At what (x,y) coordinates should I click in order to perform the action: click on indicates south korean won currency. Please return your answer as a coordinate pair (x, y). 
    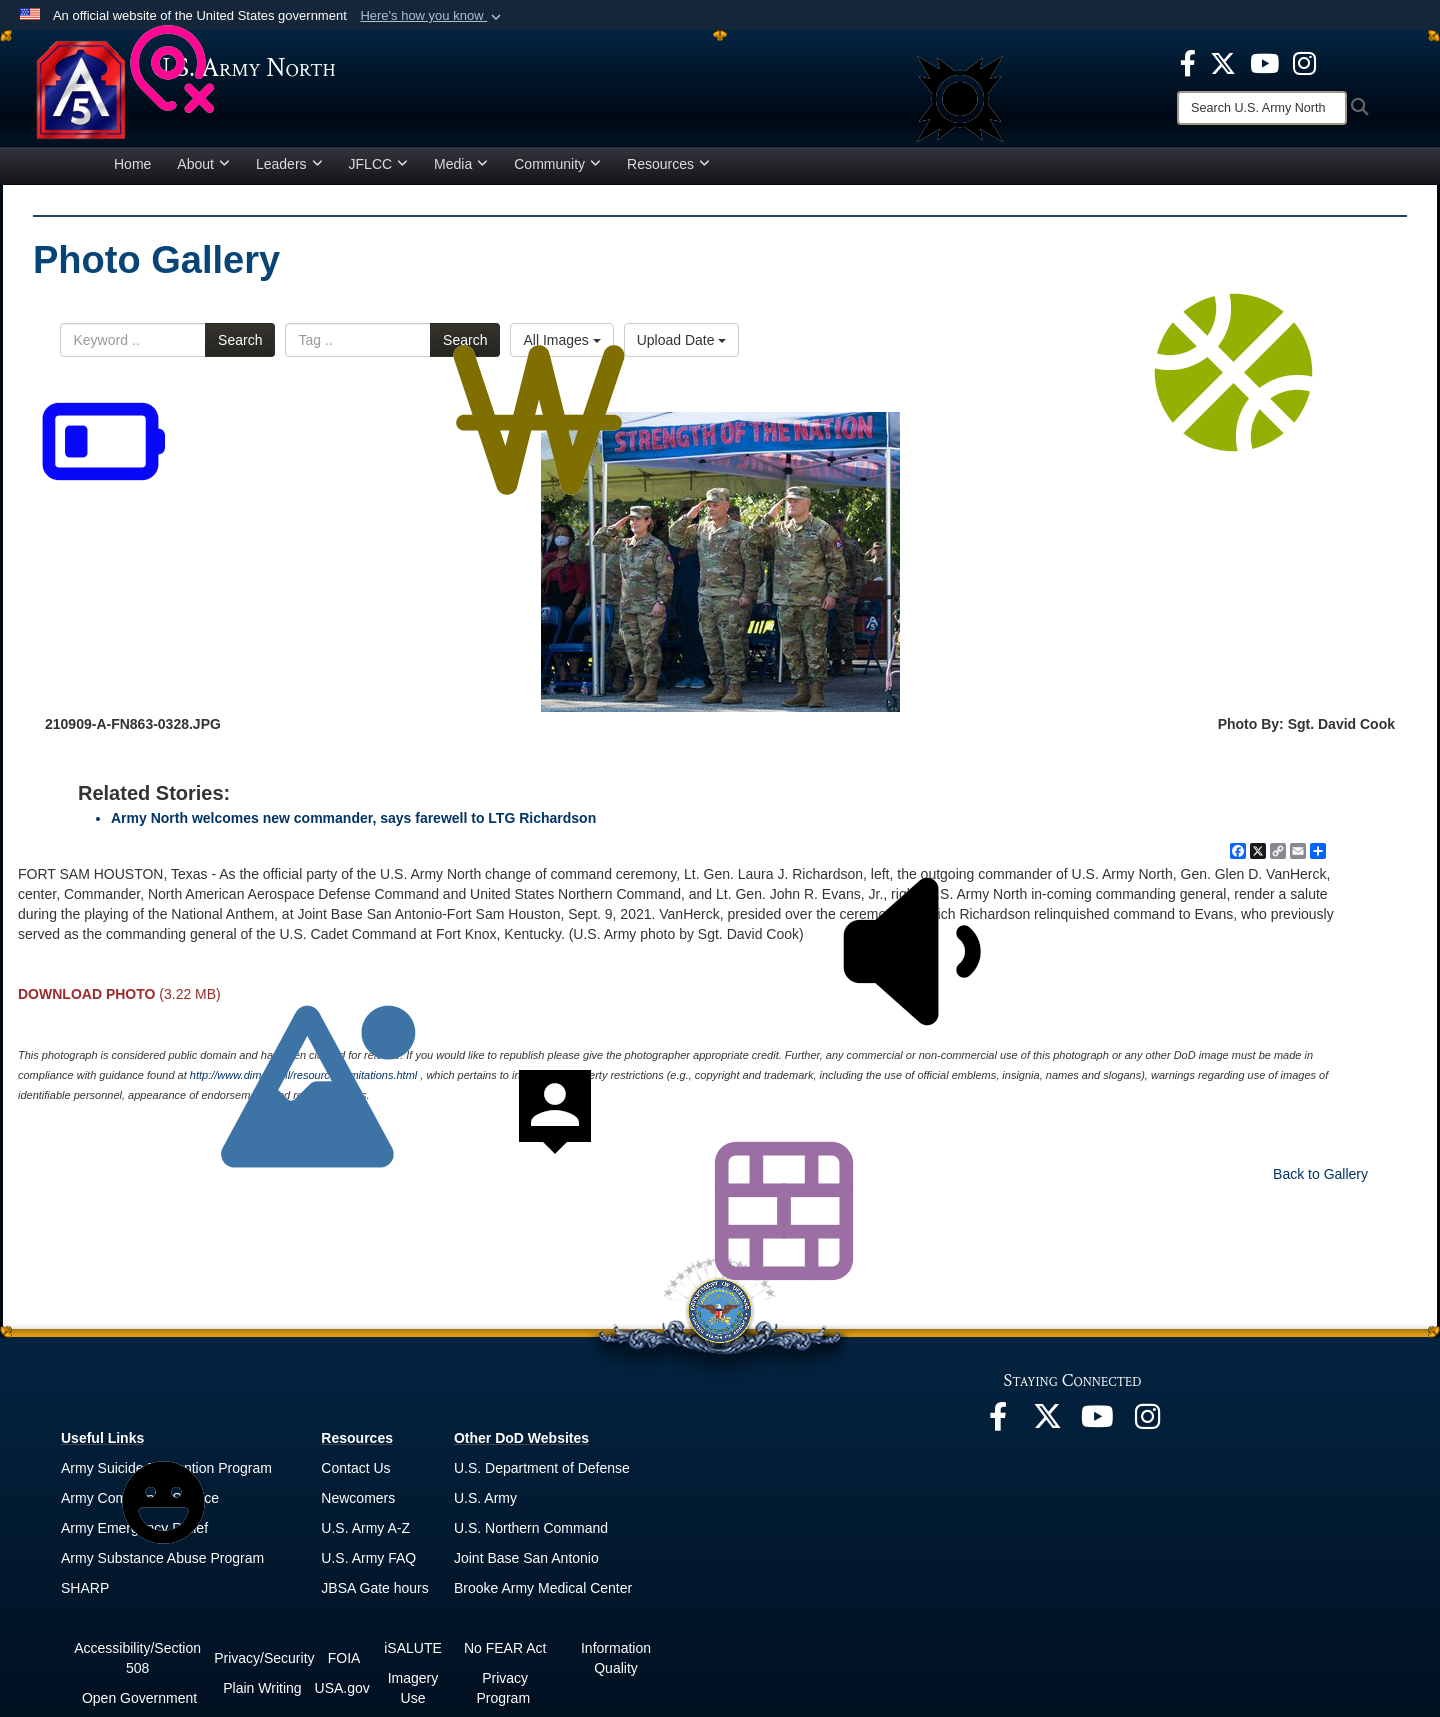
    Looking at the image, I should click on (539, 420).